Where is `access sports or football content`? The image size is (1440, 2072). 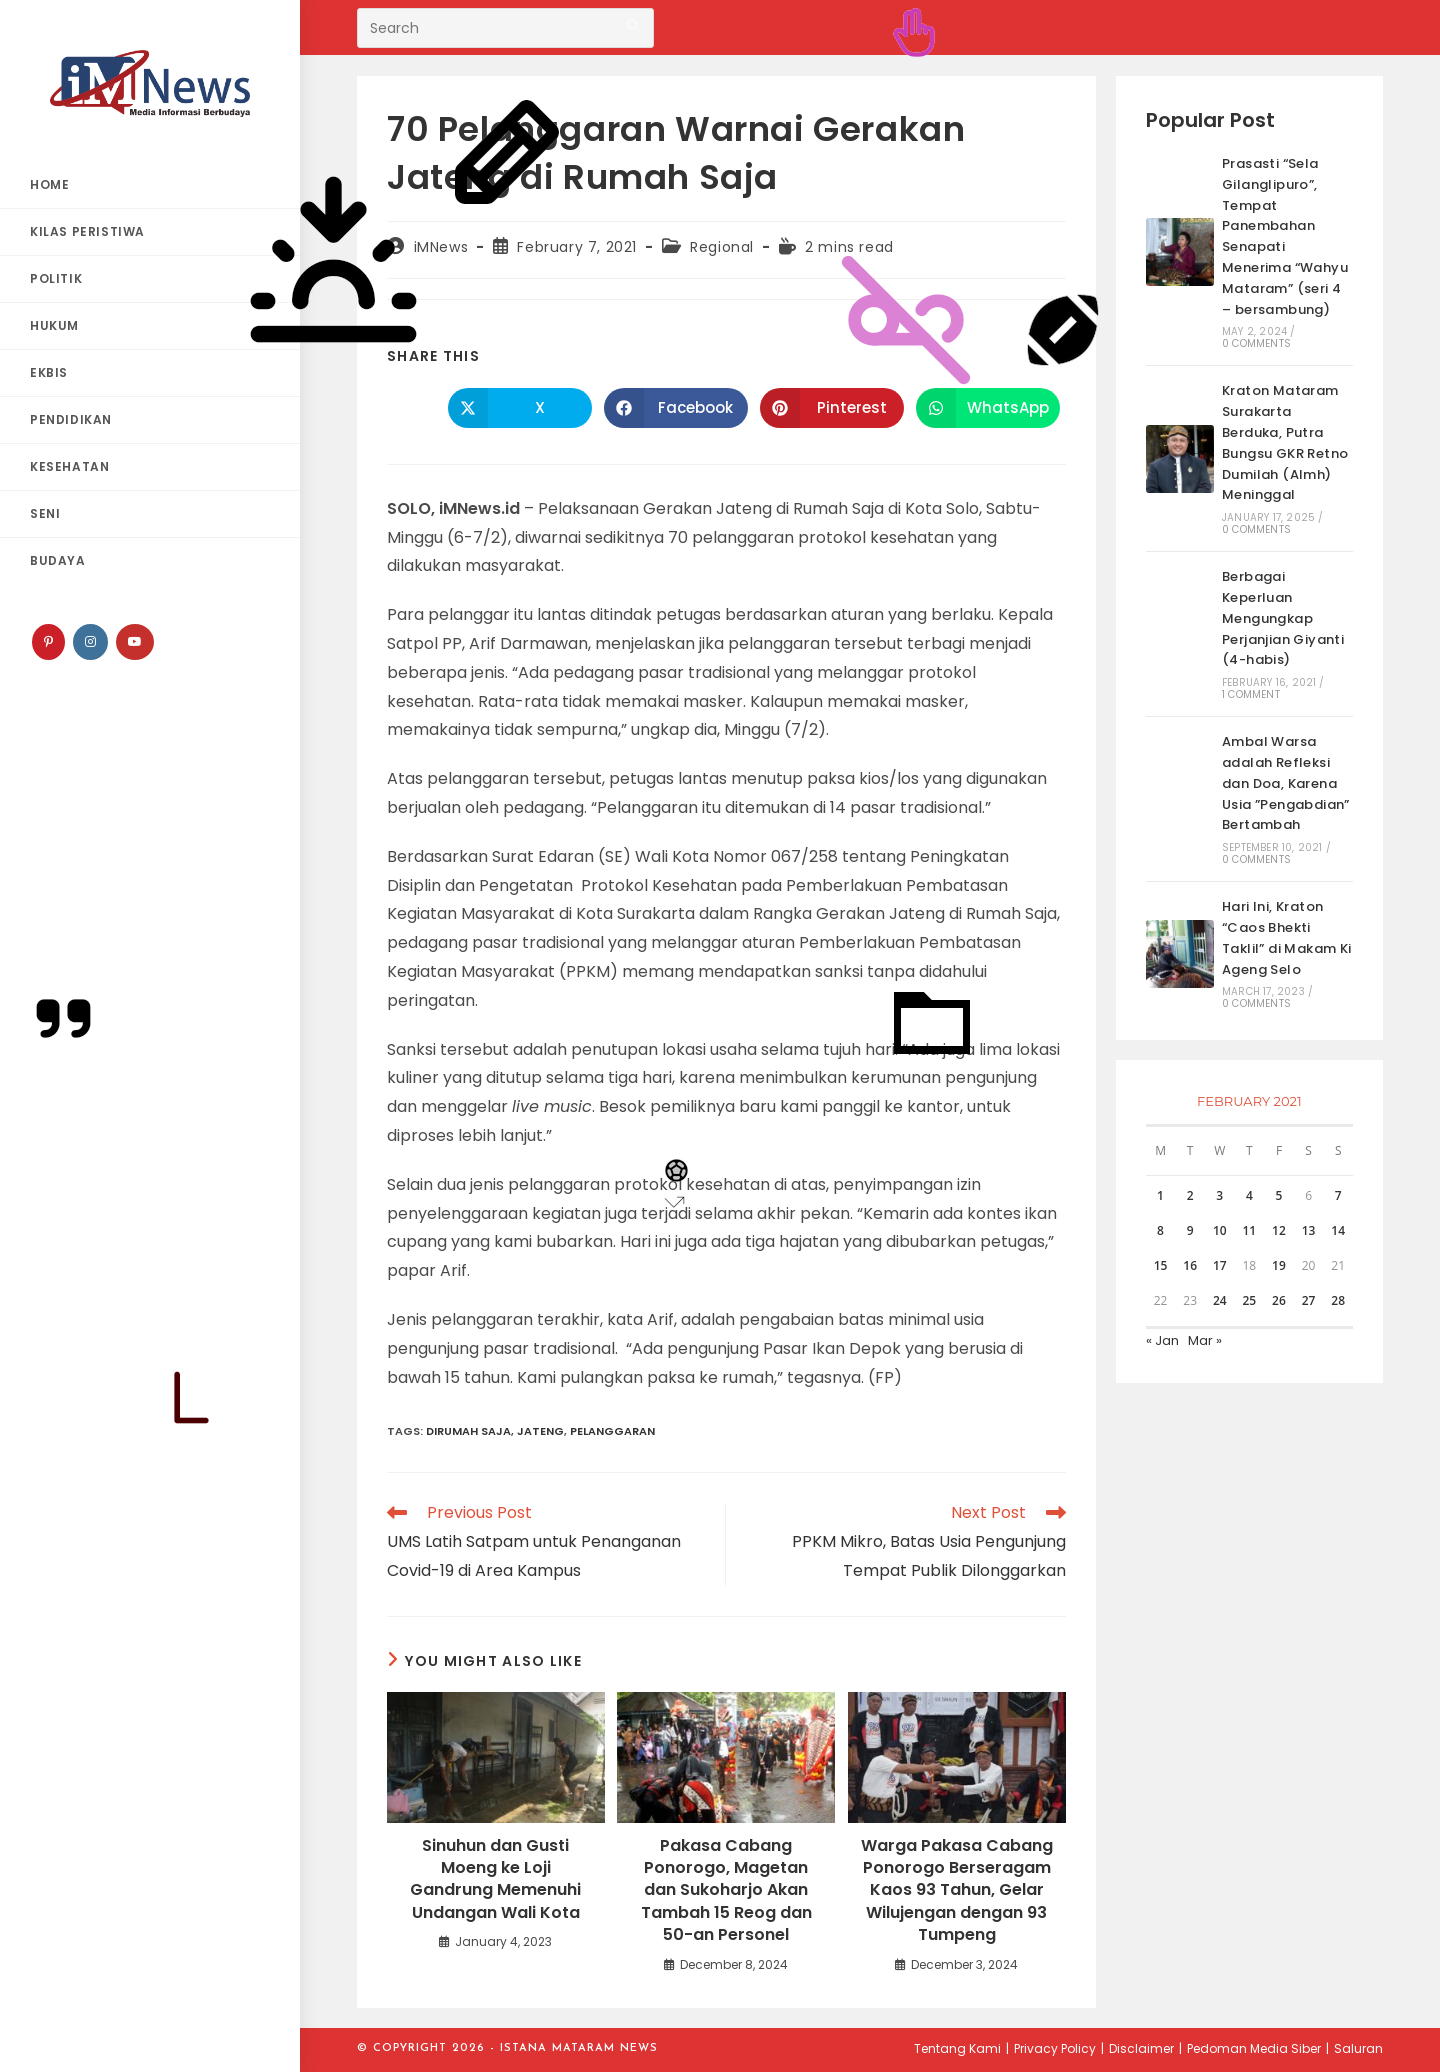
access sports or football content is located at coordinates (1063, 330).